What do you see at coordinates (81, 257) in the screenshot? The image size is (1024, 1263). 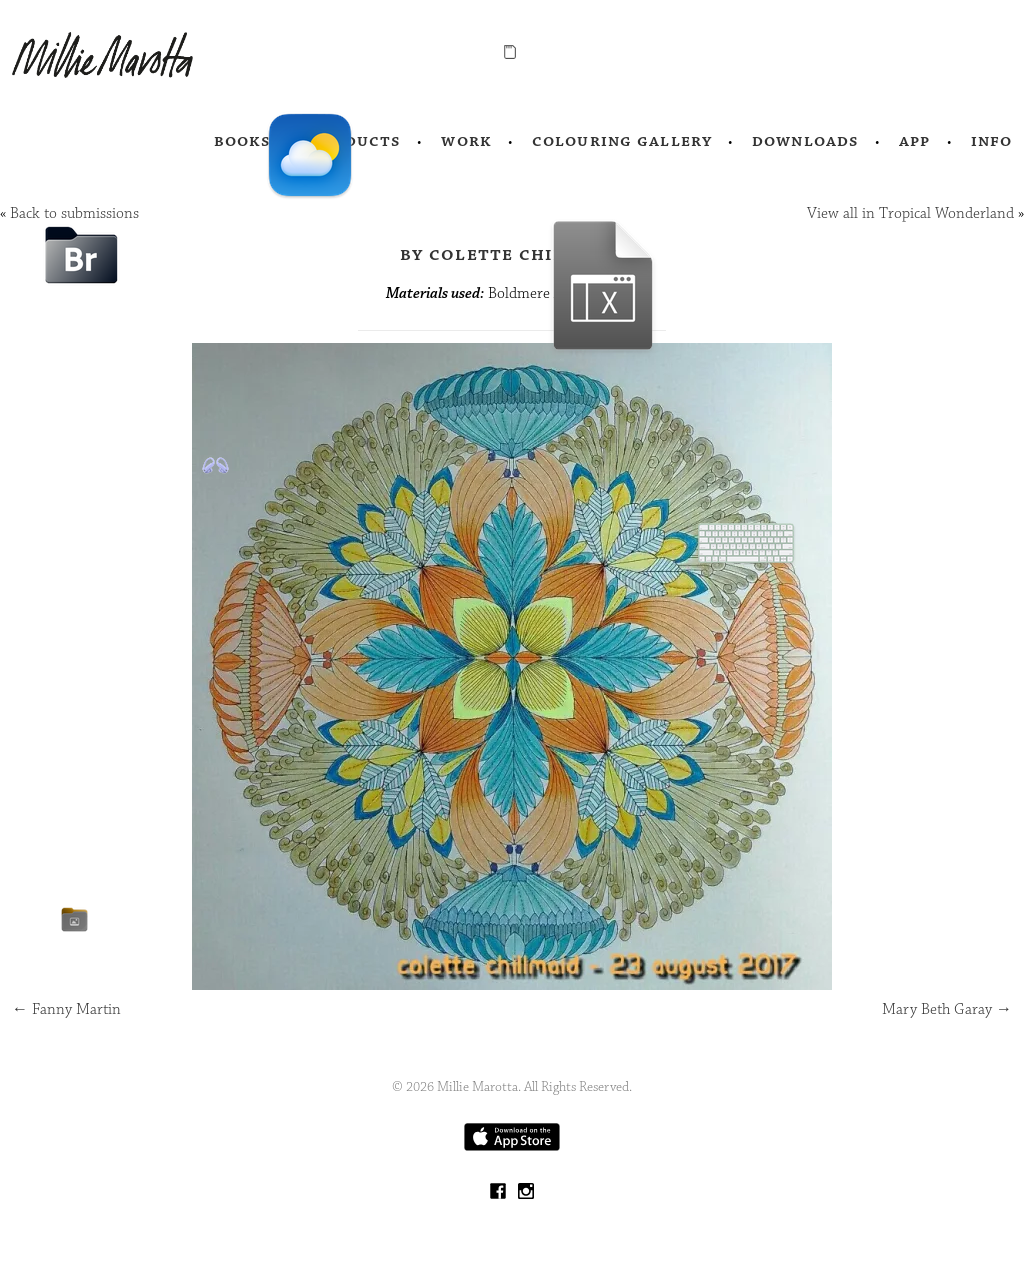 I see `folder containing Adobe Bridge files` at bounding box center [81, 257].